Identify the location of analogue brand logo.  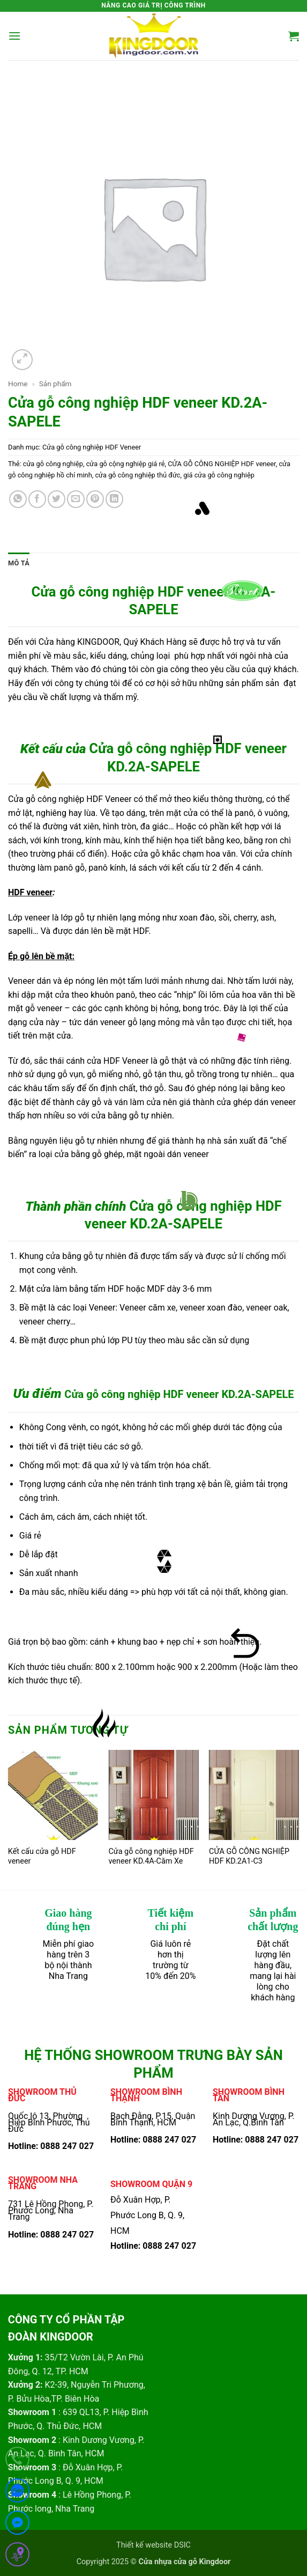
(202, 508).